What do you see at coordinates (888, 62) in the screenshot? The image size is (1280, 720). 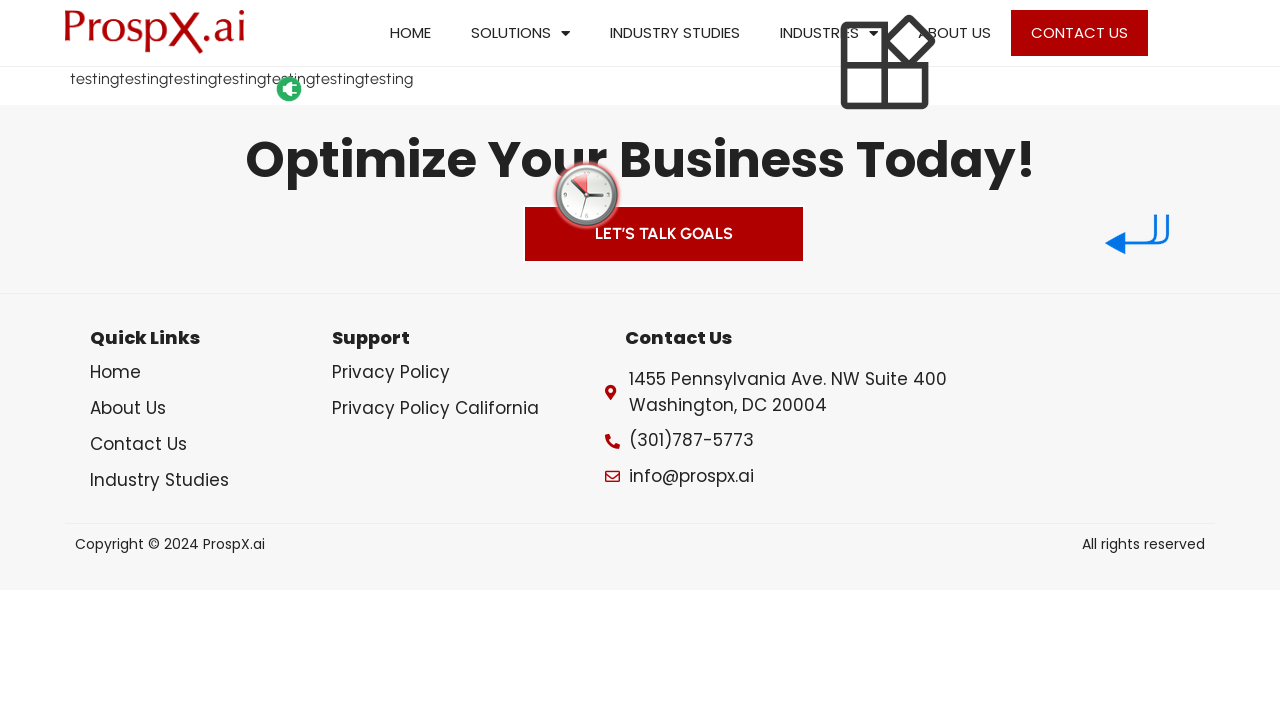 I see `install new software or application` at bounding box center [888, 62].